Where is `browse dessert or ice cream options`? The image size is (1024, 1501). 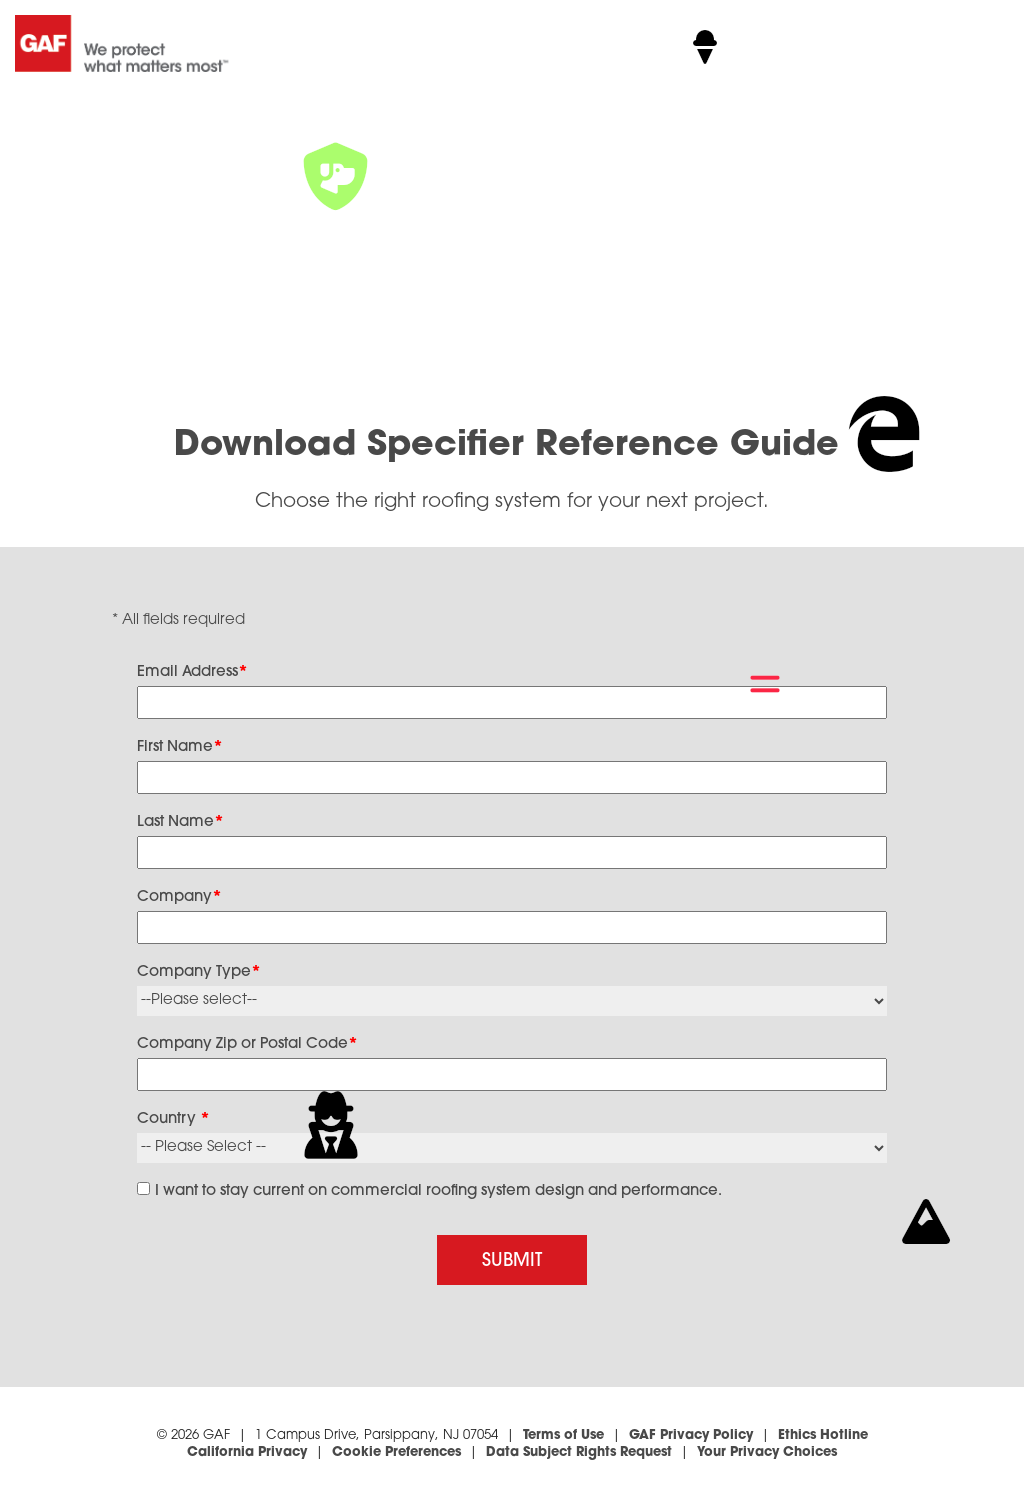
browse dessert or ice cream options is located at coordinates (705, 46).